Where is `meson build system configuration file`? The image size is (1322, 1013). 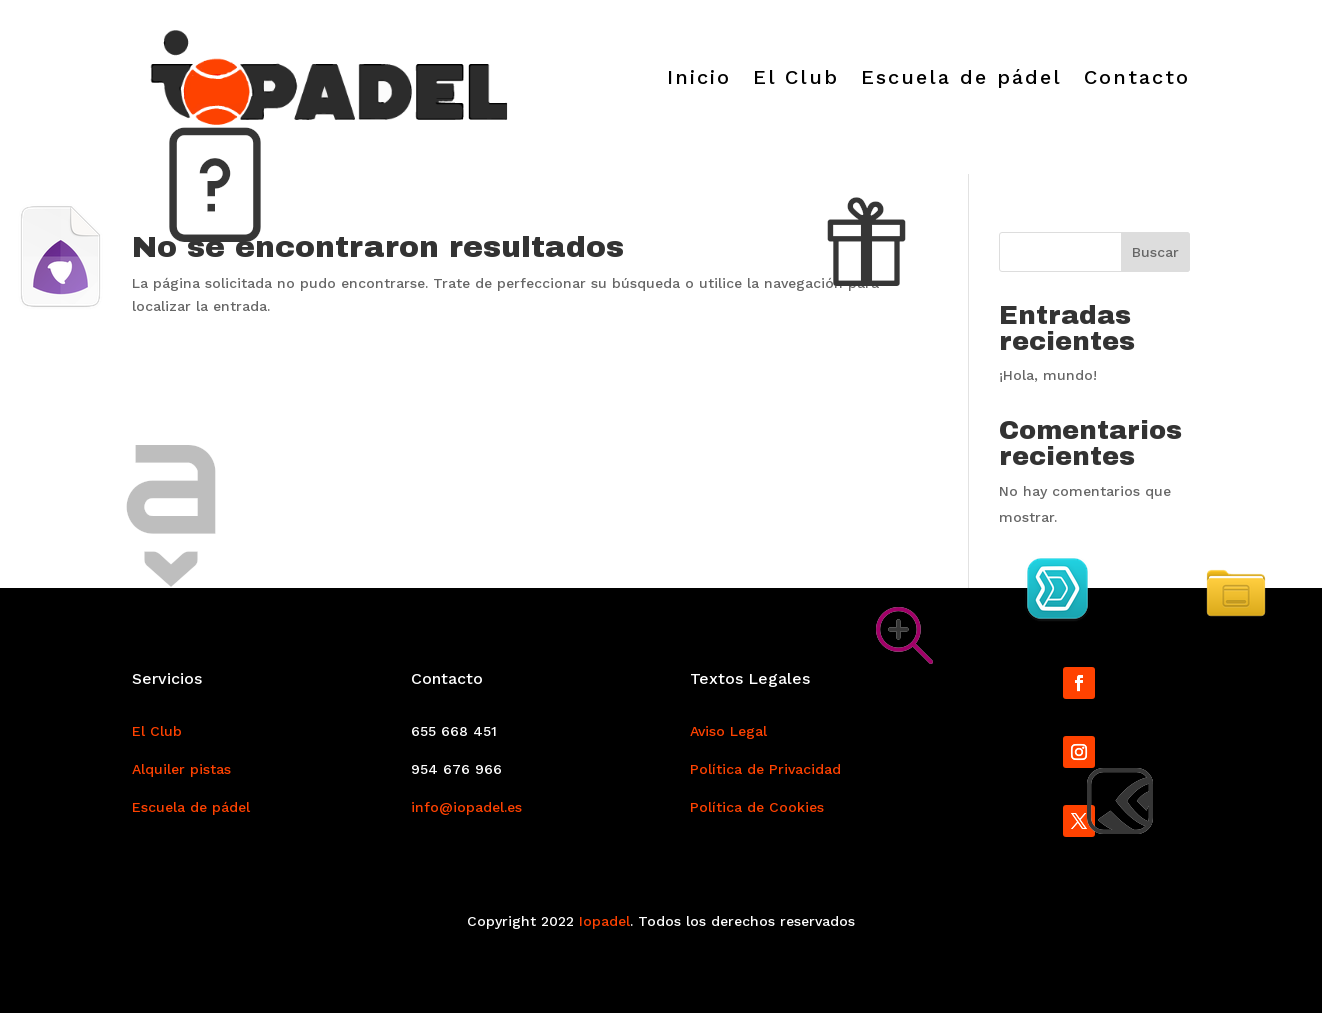 meson build system configuration file is located at coordinates (60, 256).